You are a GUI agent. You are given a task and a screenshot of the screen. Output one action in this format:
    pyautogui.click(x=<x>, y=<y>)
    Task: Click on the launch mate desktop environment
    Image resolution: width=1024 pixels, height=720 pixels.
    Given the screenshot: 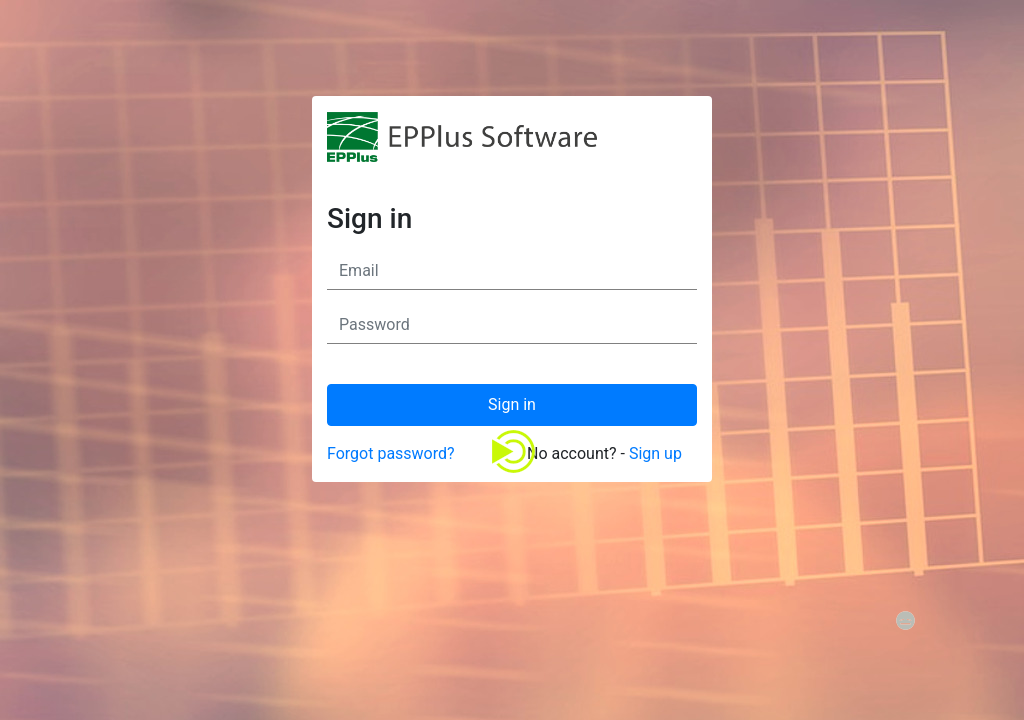 What is the action you would take?
    pyautogui.click(x=513, y=451)
    